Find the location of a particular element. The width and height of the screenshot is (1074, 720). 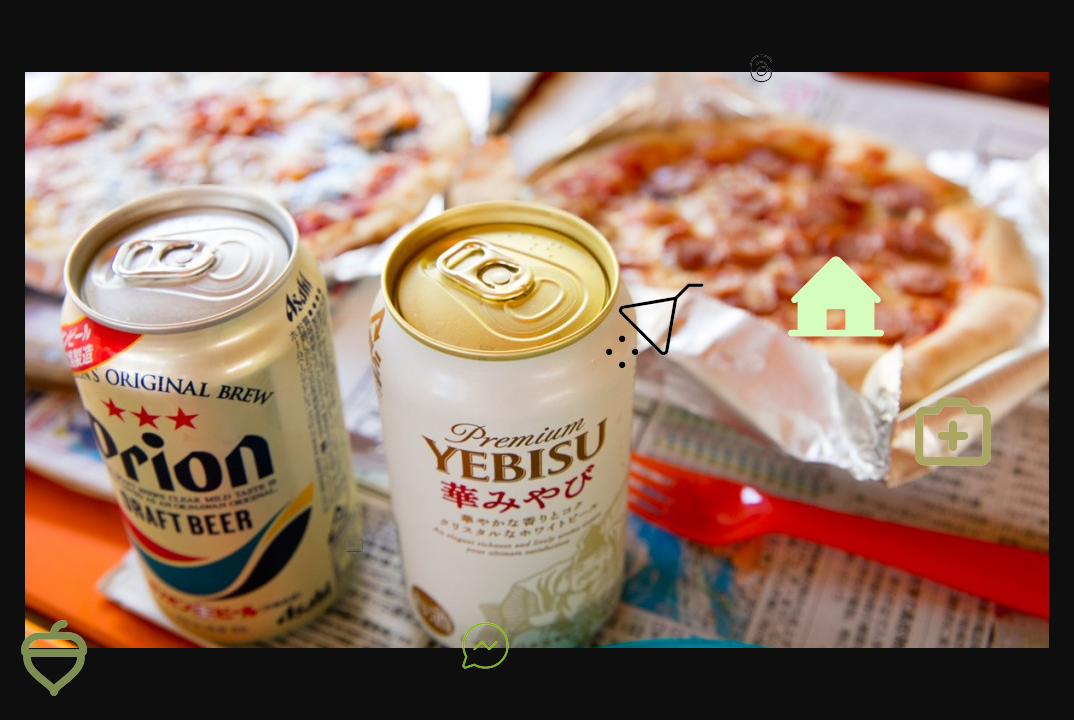

switch to desktop view is located at coordinates (354, 546).